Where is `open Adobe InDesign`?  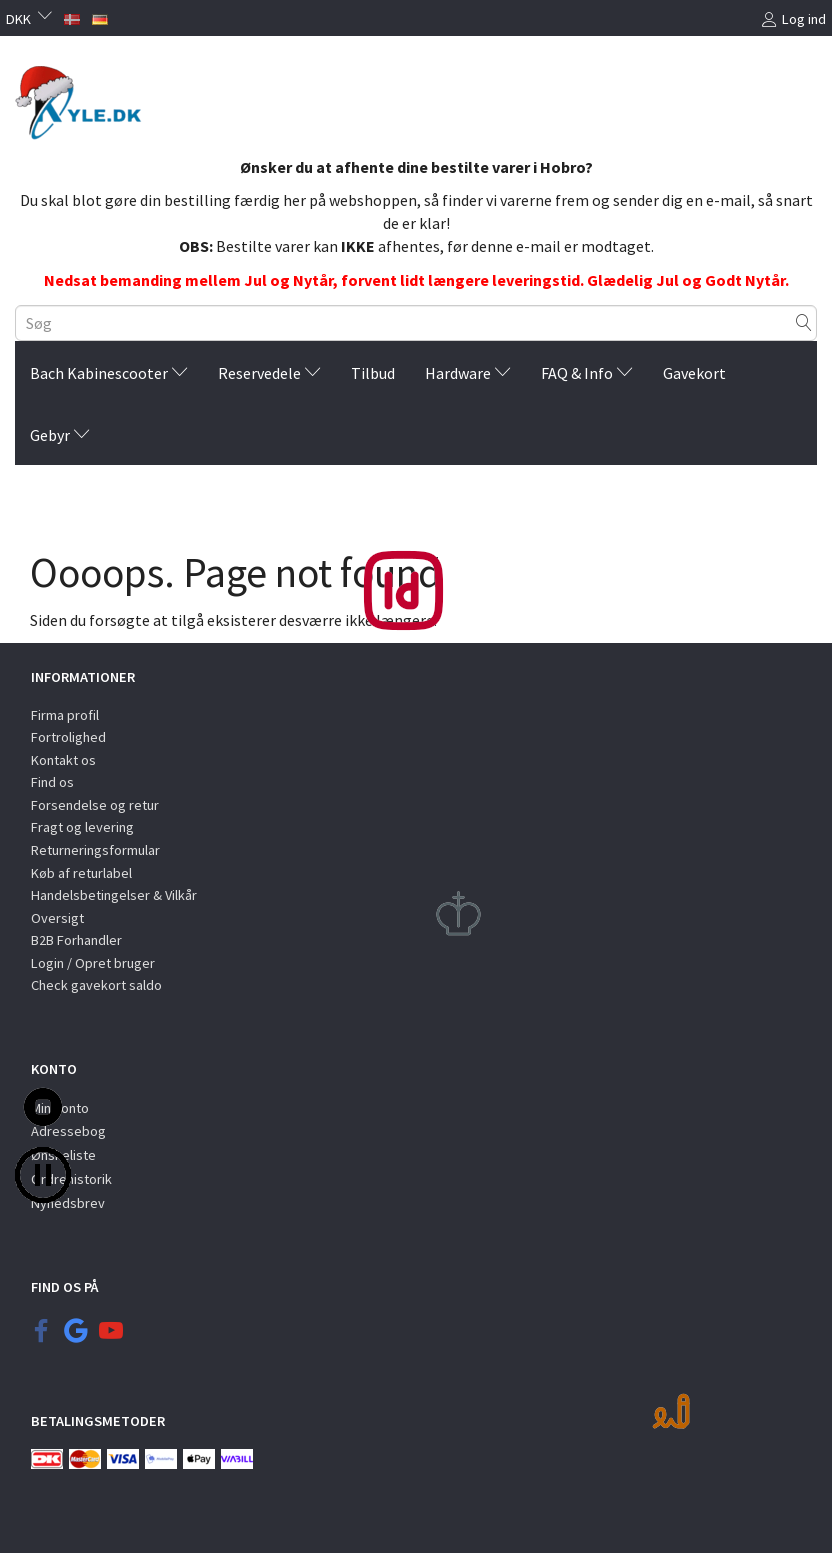
open Adobe InDesign is located at coordinates (403, 590).